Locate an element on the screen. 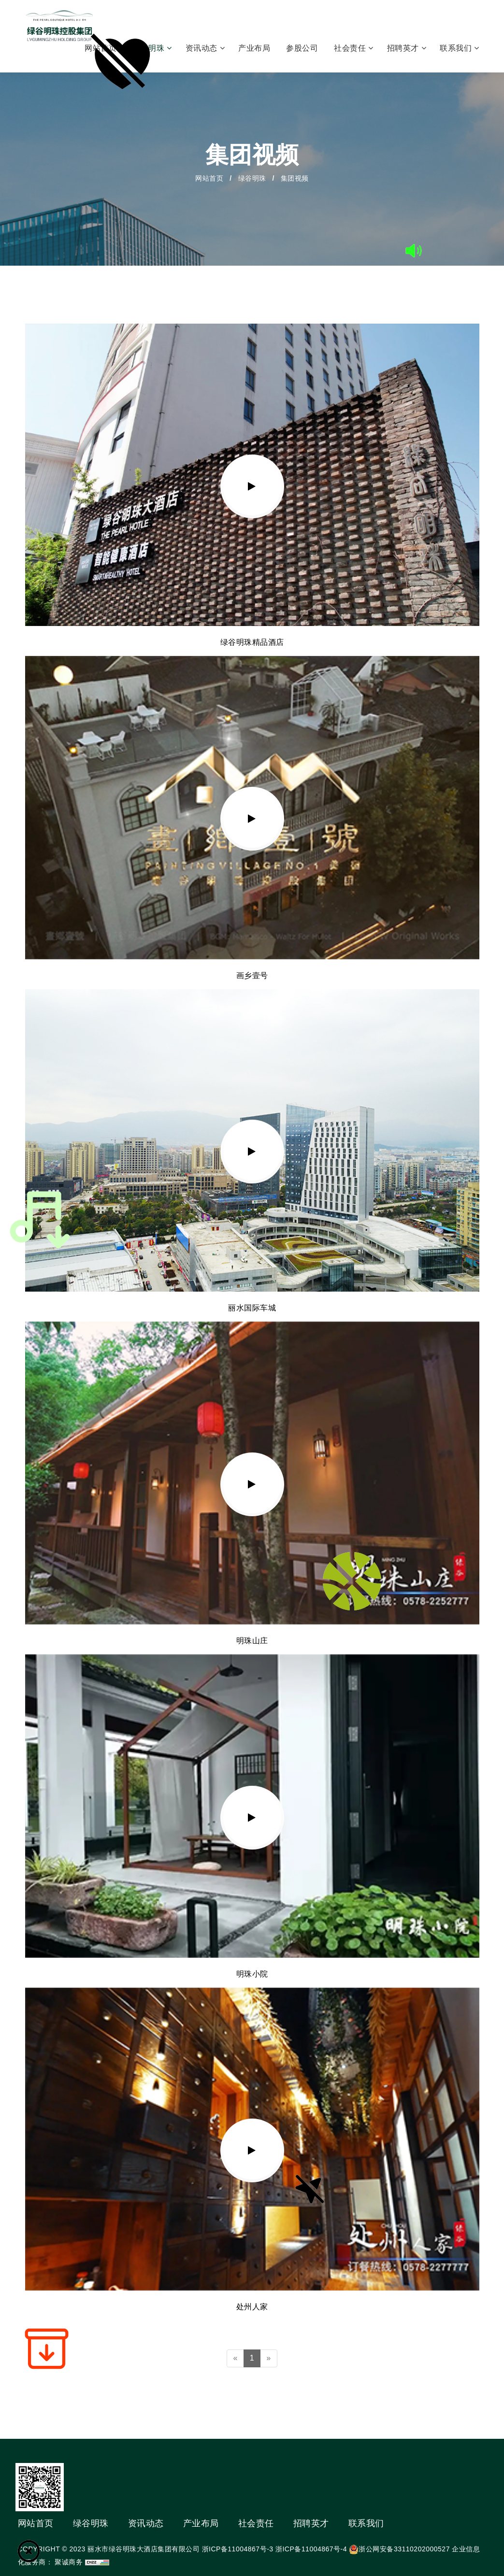  location sharing is currently disabled is located at coordinates (309, 2190).